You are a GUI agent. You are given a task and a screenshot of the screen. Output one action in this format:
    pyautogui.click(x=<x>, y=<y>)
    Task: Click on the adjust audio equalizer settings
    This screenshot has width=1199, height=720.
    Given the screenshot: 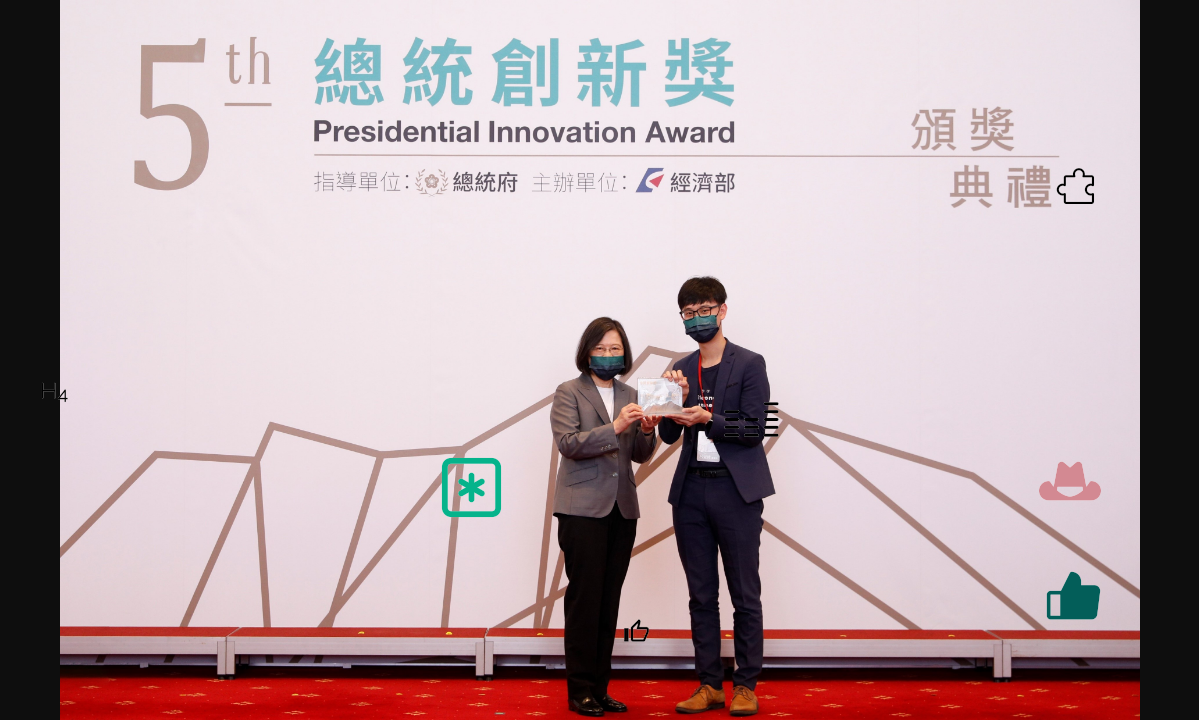 What is the action you would take?
    pyautogui.click(x=751, y=419)
    